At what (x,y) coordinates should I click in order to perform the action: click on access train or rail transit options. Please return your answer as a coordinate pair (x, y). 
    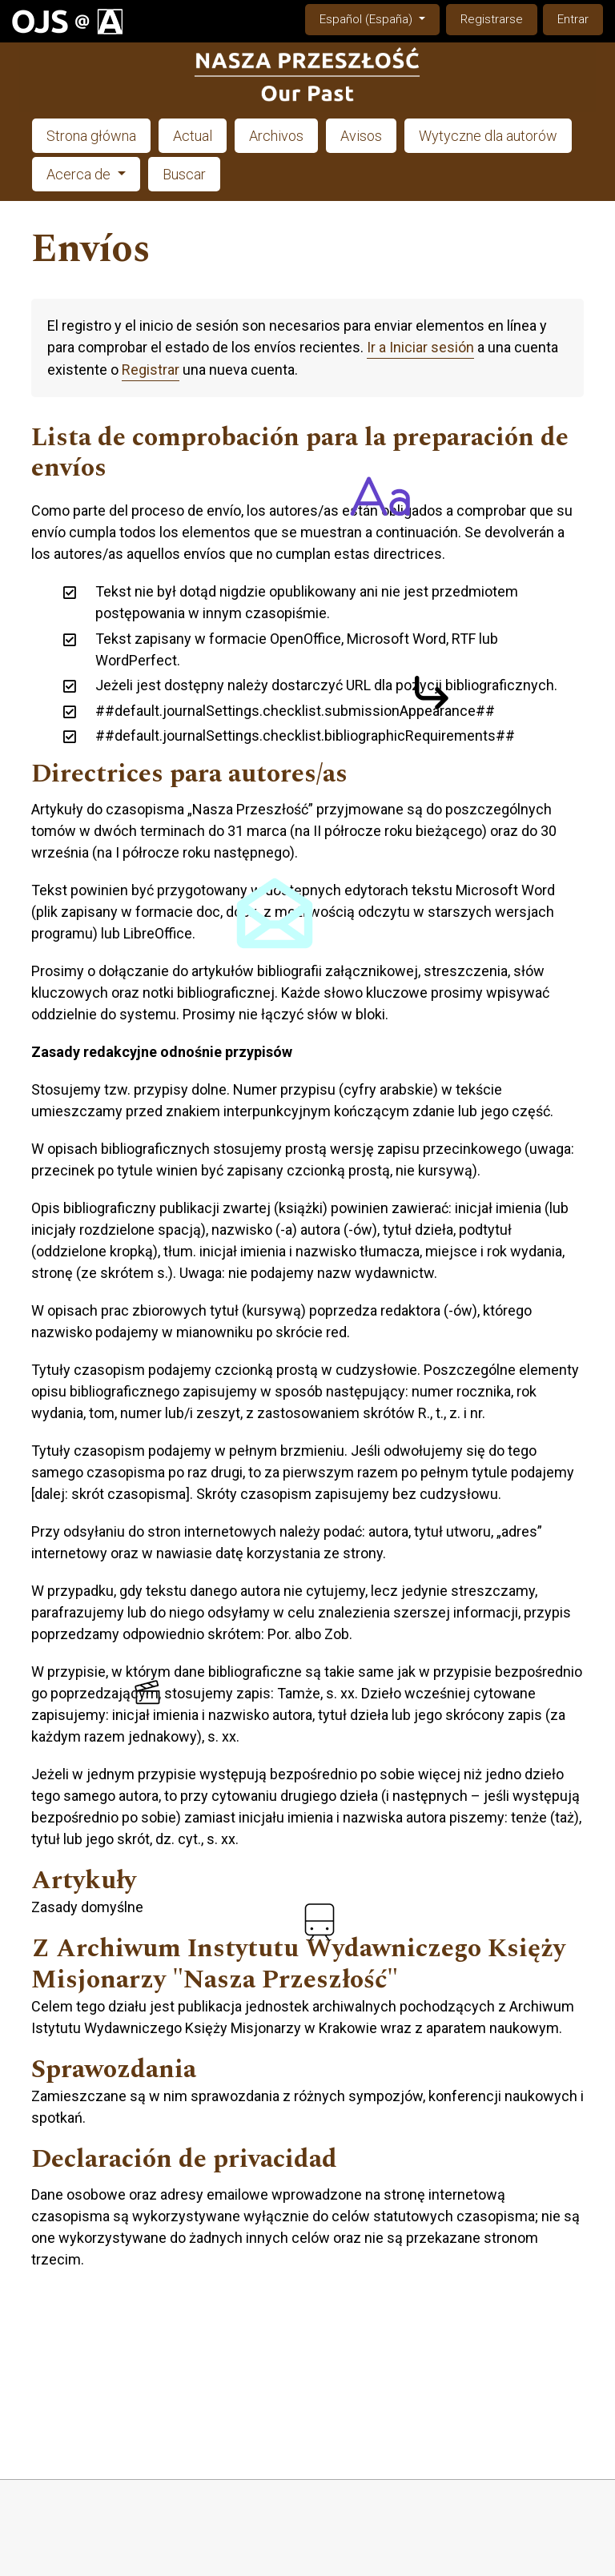
    Looking at the image, I should click on (320, 1921).